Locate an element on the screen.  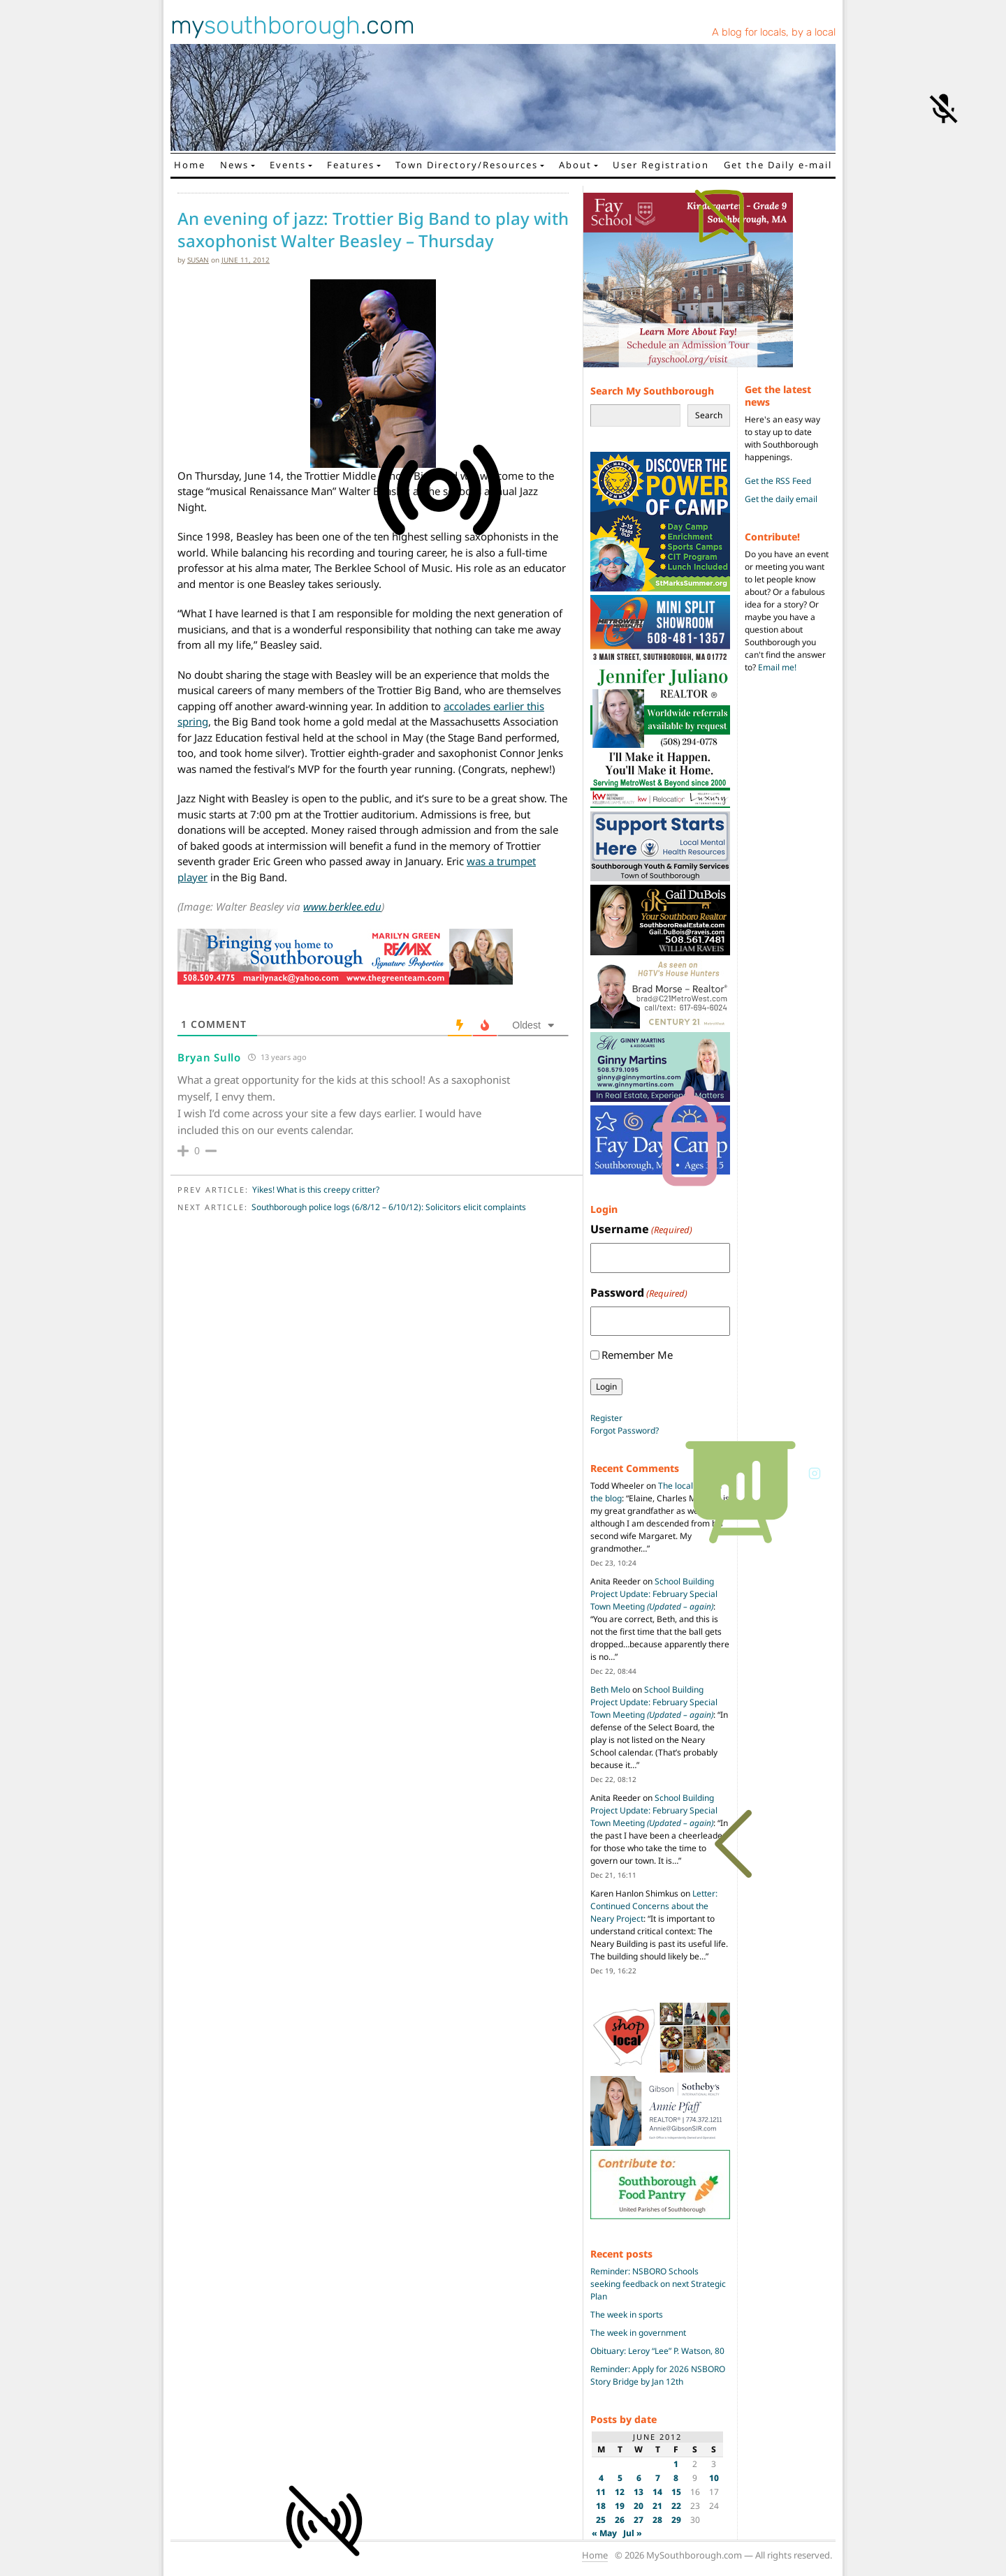
access baby or infant care features is located at coordinates (690, 1136).